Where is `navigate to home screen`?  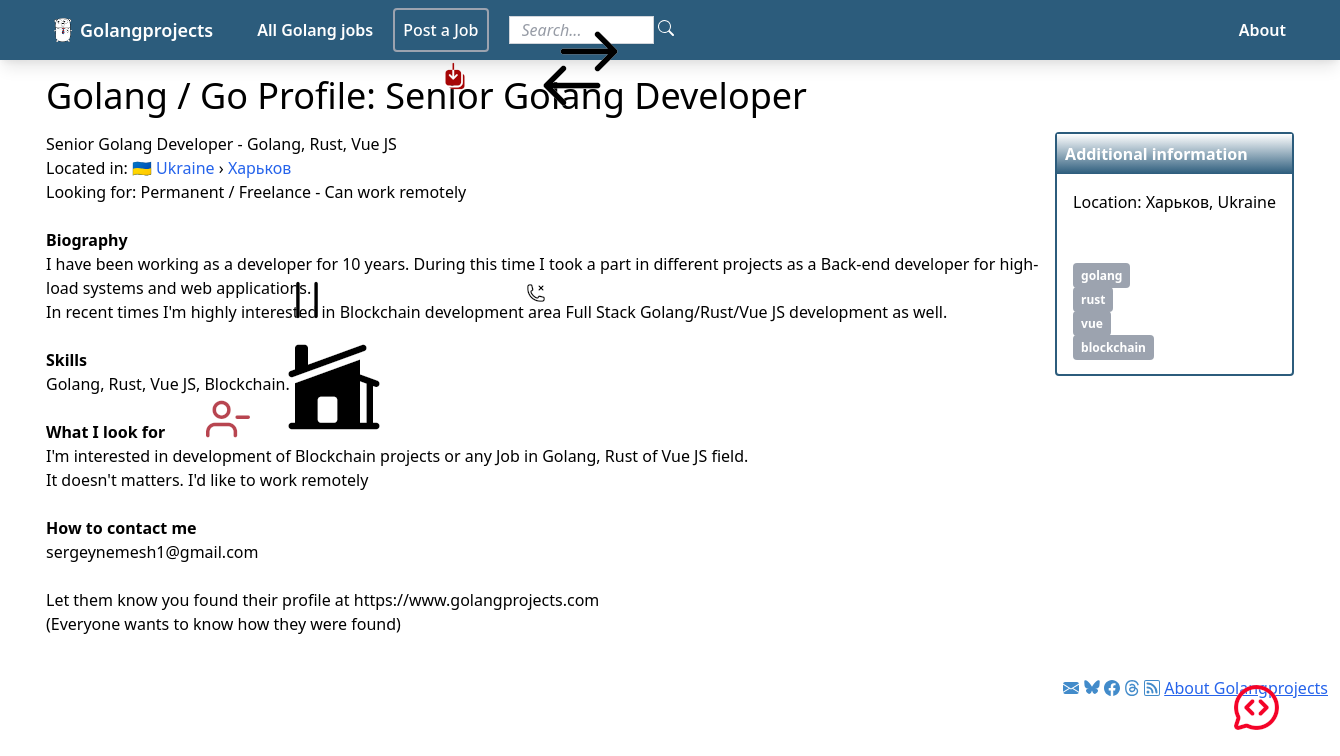 navigate to home screen is located at coordinates (334, 387).